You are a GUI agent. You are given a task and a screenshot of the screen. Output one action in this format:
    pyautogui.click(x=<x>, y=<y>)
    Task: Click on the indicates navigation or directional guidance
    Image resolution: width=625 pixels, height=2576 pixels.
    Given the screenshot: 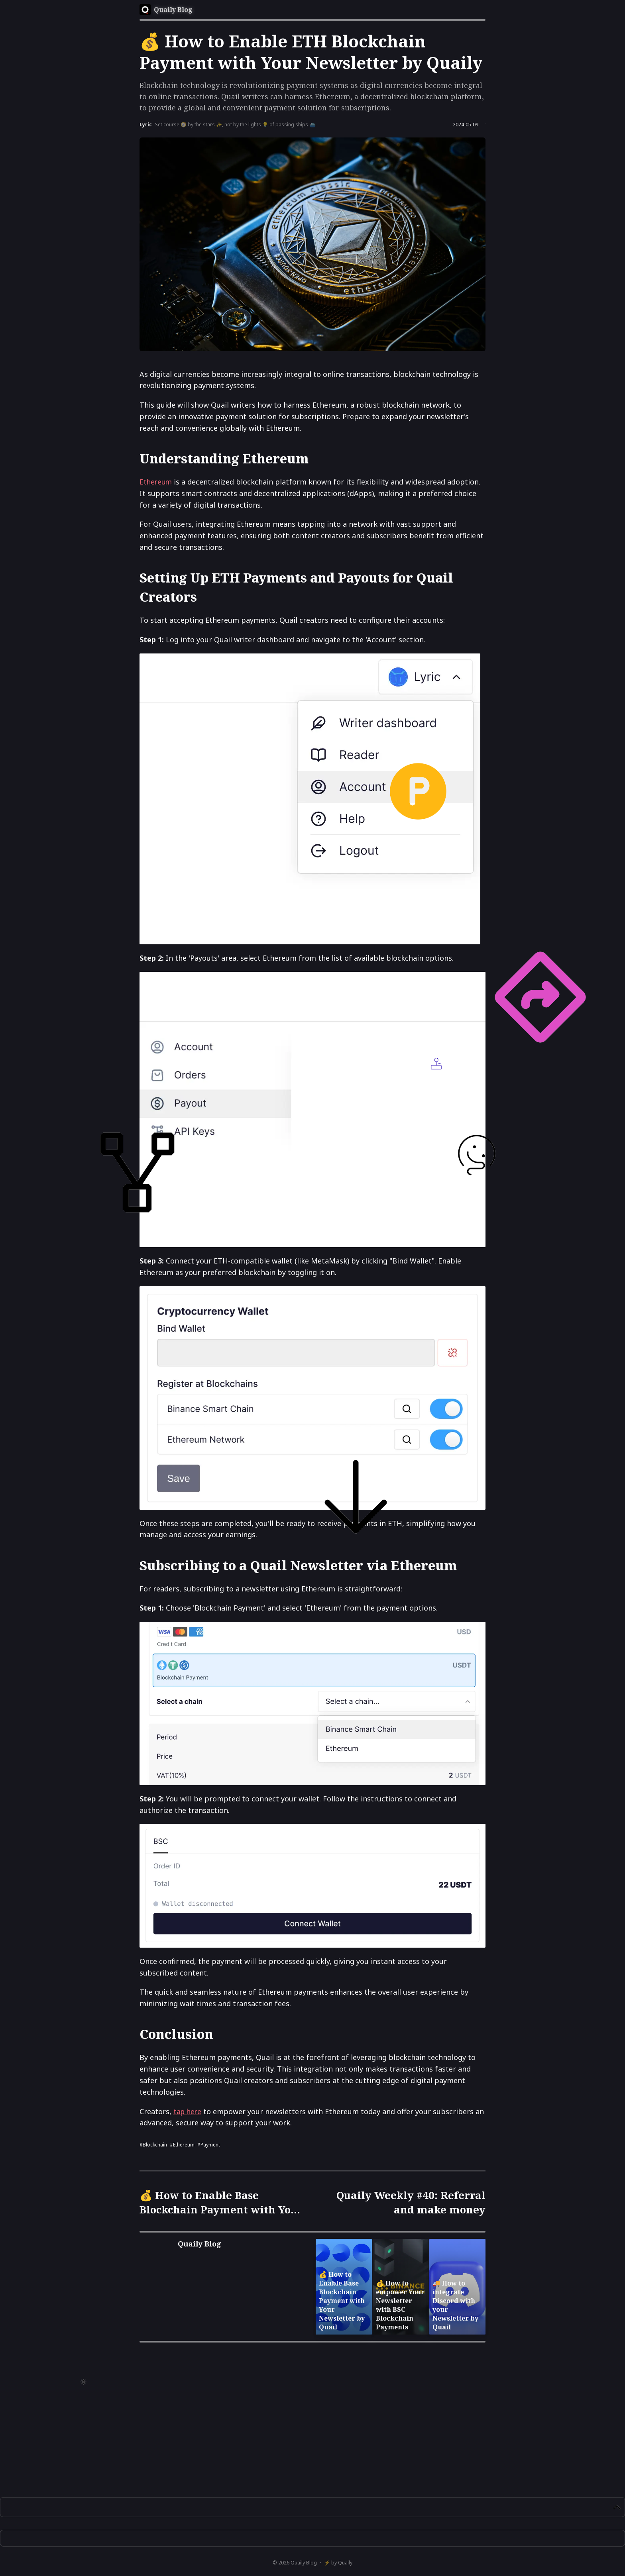 What is the action you would take?
    pyautogui.click(x=540, y=997)
    